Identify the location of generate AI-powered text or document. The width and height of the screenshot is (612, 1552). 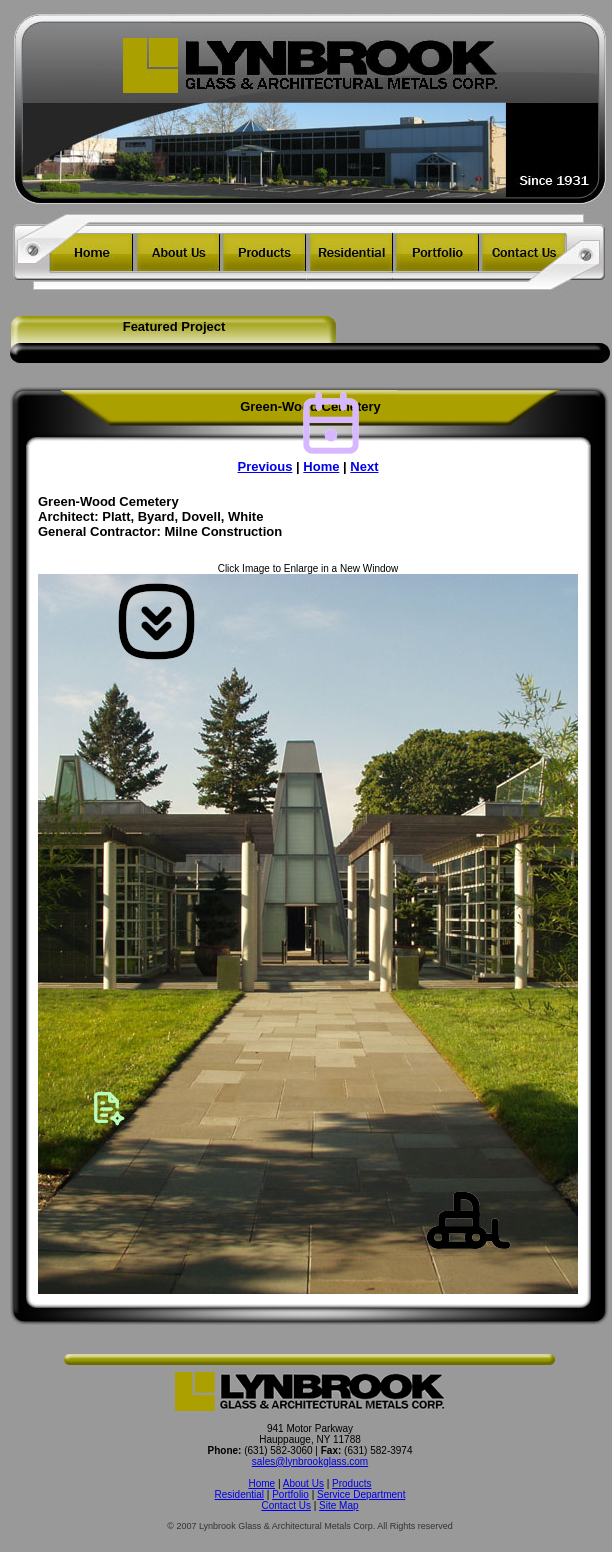
(106, 1107).